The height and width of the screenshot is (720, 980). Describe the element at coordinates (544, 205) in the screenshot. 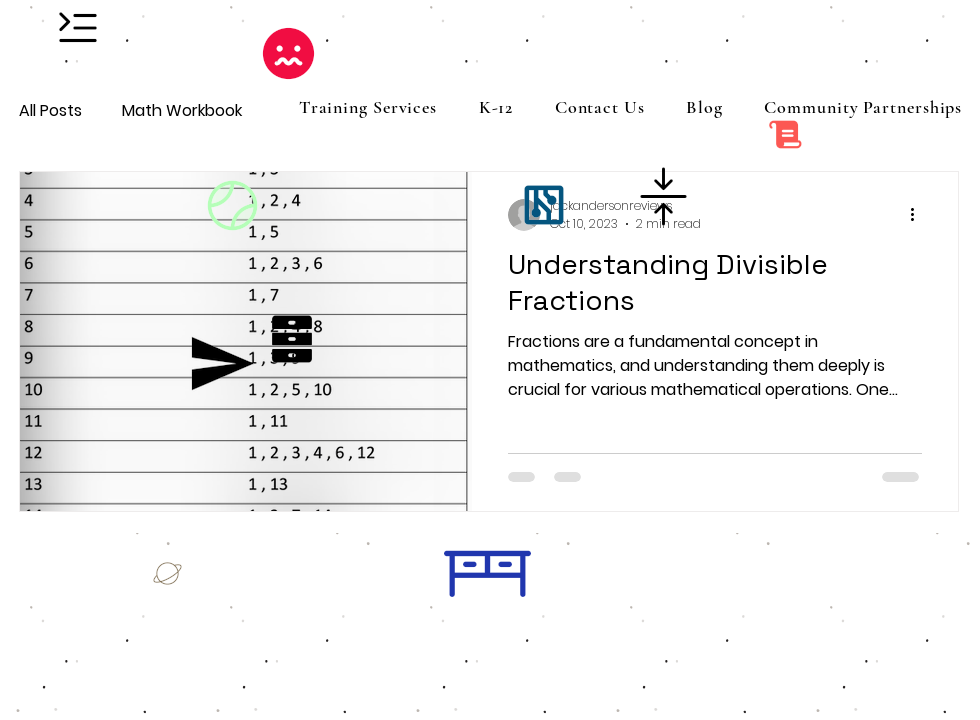

I see `access circuit or hardware settings` at that location.